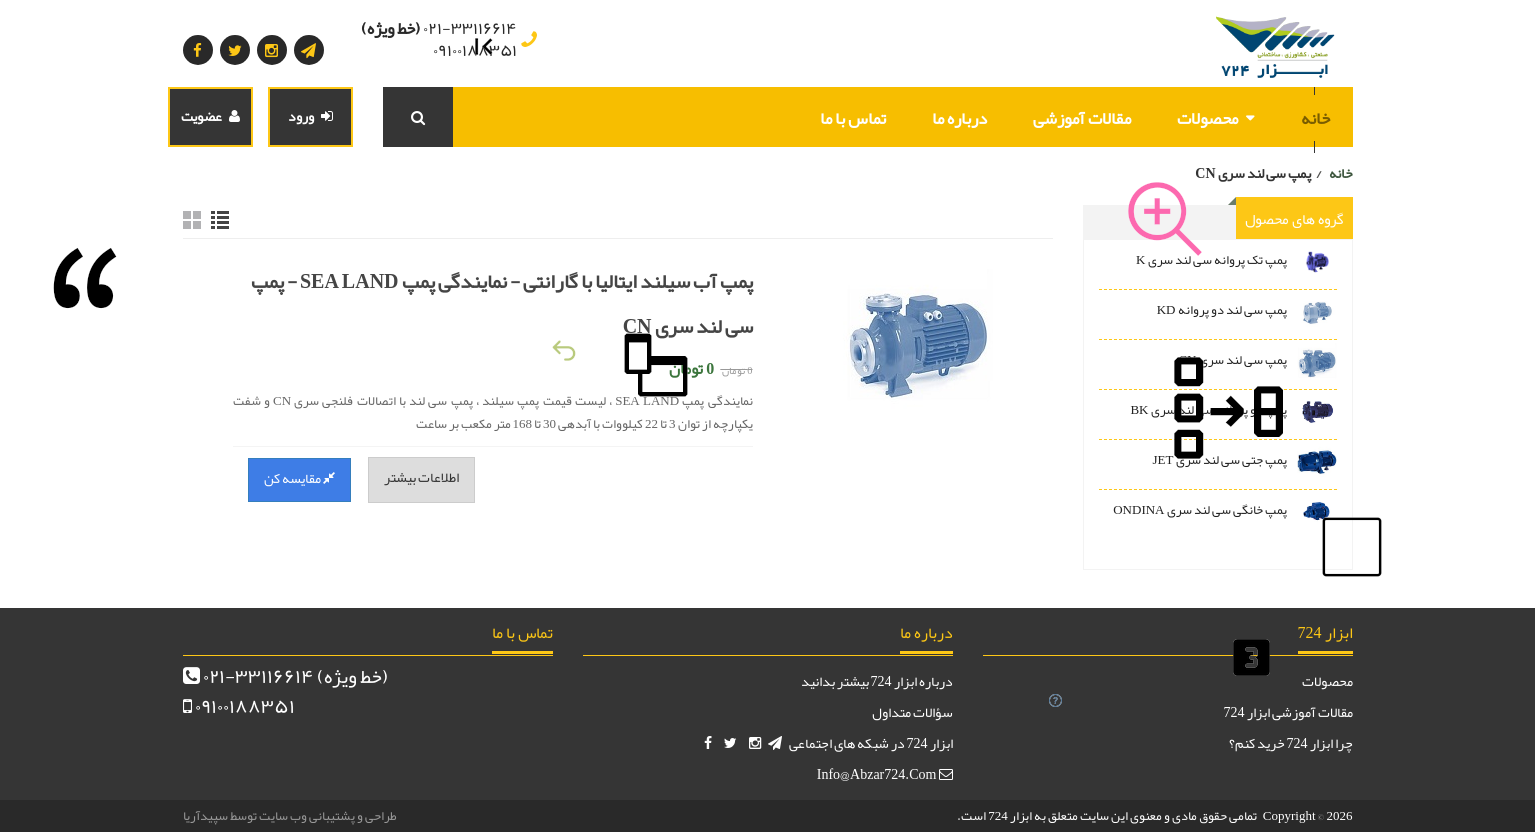  What do you see at coordinates (87, 278) in the screenshot?
I see `insert a block quote` at bounding box center [87, 278].